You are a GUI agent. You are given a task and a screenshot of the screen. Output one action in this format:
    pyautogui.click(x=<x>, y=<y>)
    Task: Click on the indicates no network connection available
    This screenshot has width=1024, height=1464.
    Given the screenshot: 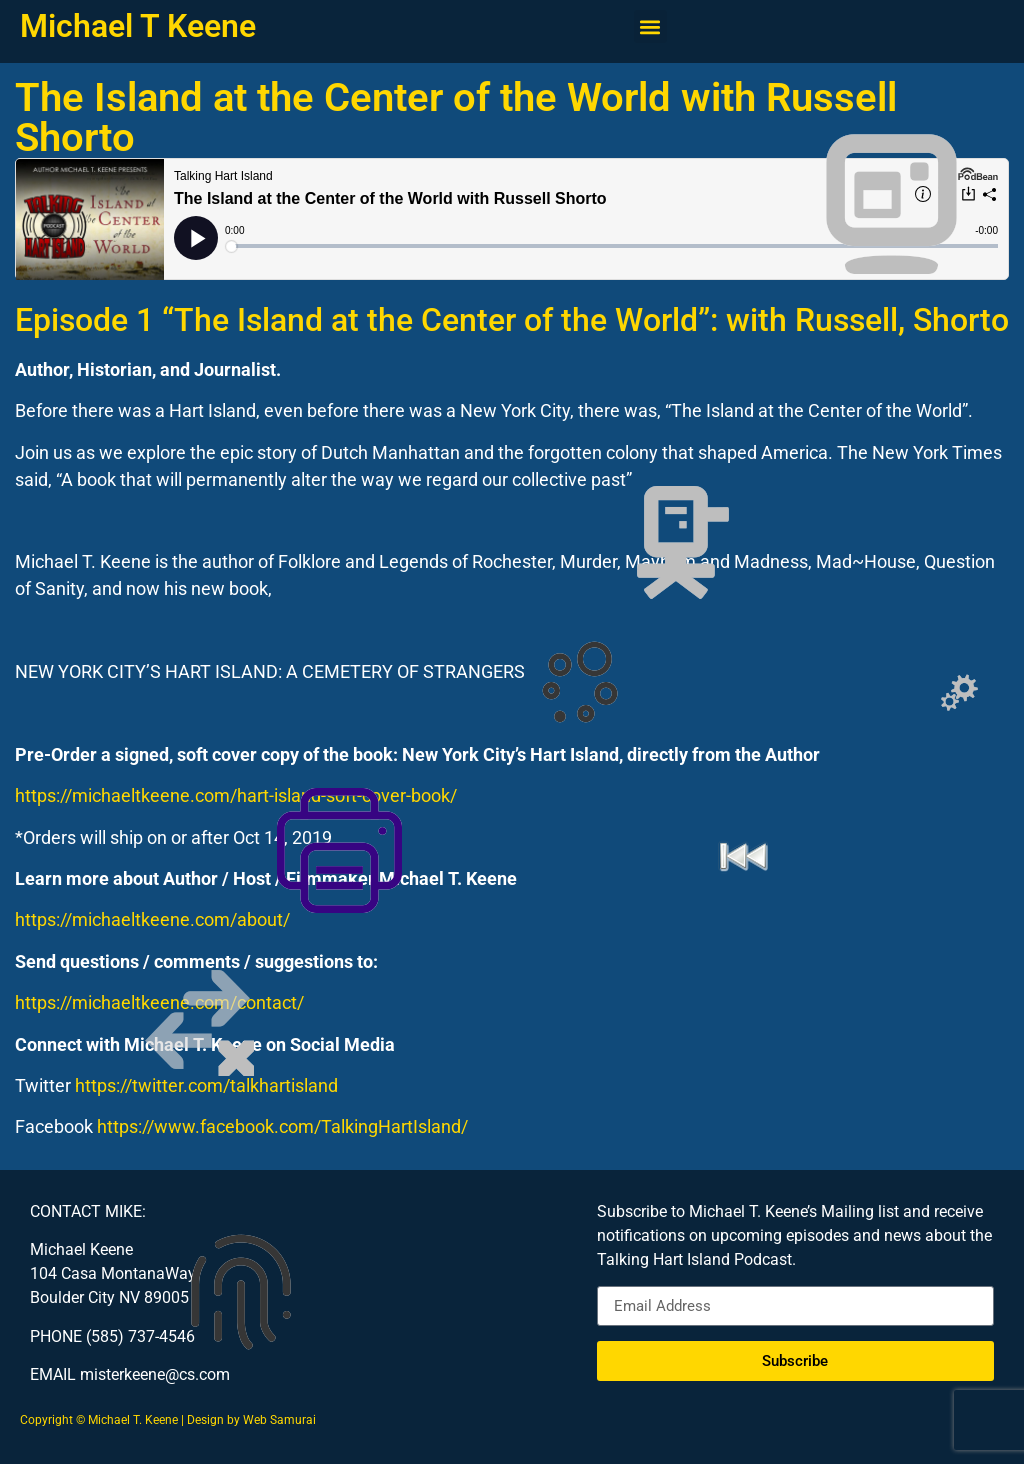 What is the action you would take?
    pyautogui.click(x=197, y=1019)
    